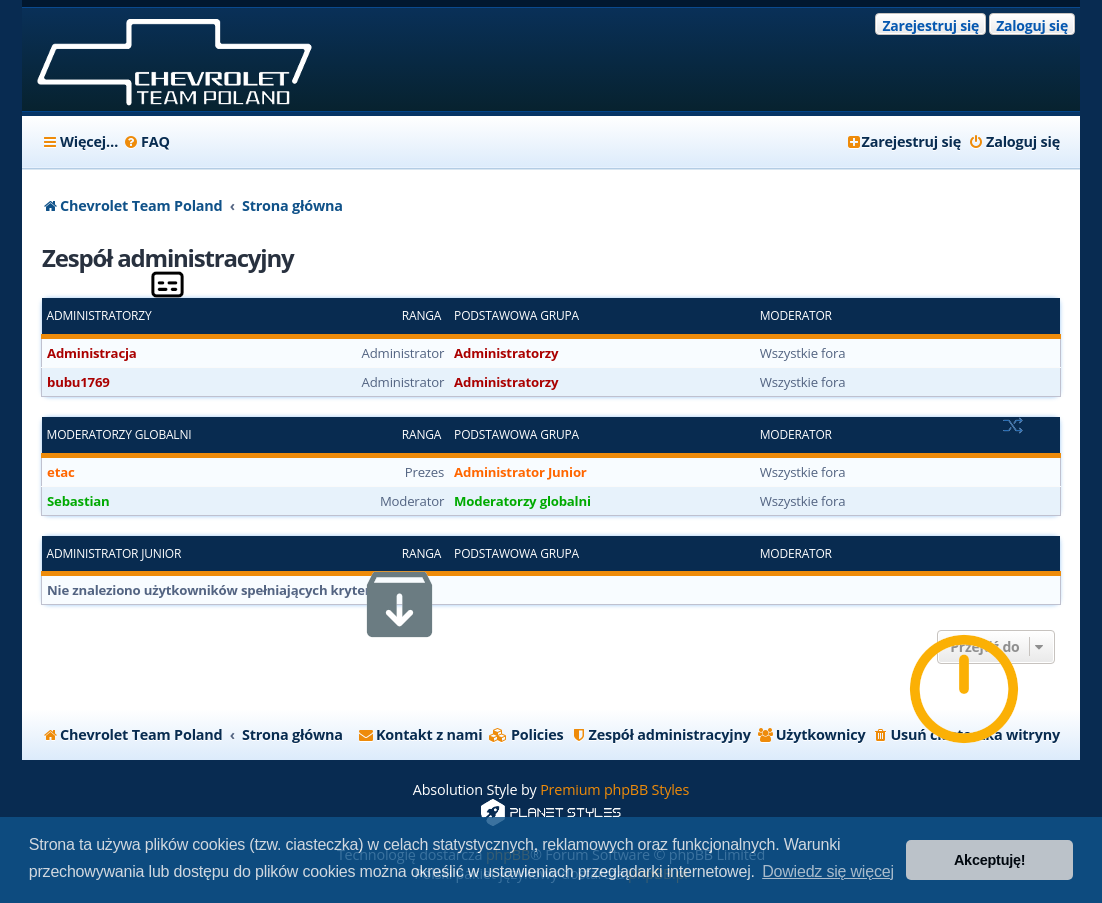 This screenshot has height=903, width=1102. I want to click on download to storage or archive, so click(399, 604).